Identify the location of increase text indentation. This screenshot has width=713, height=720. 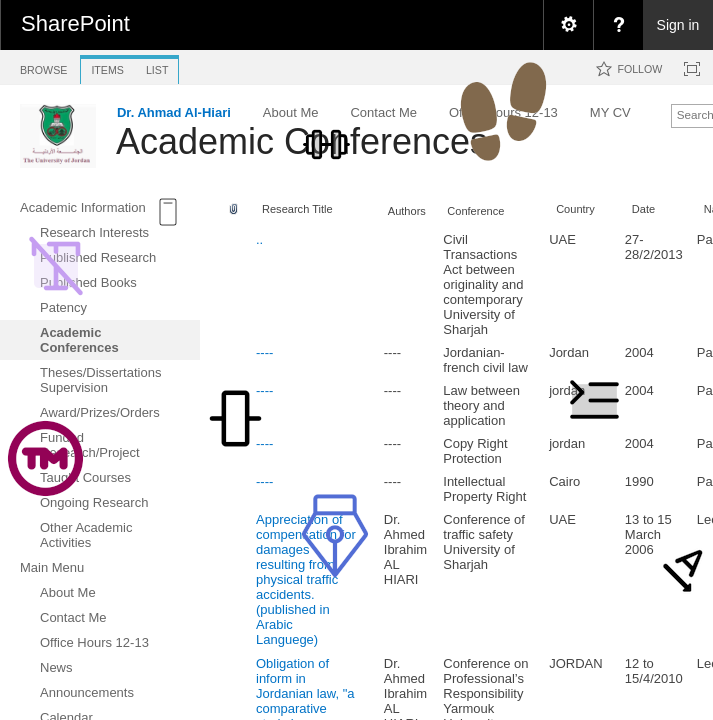
(594, 400).